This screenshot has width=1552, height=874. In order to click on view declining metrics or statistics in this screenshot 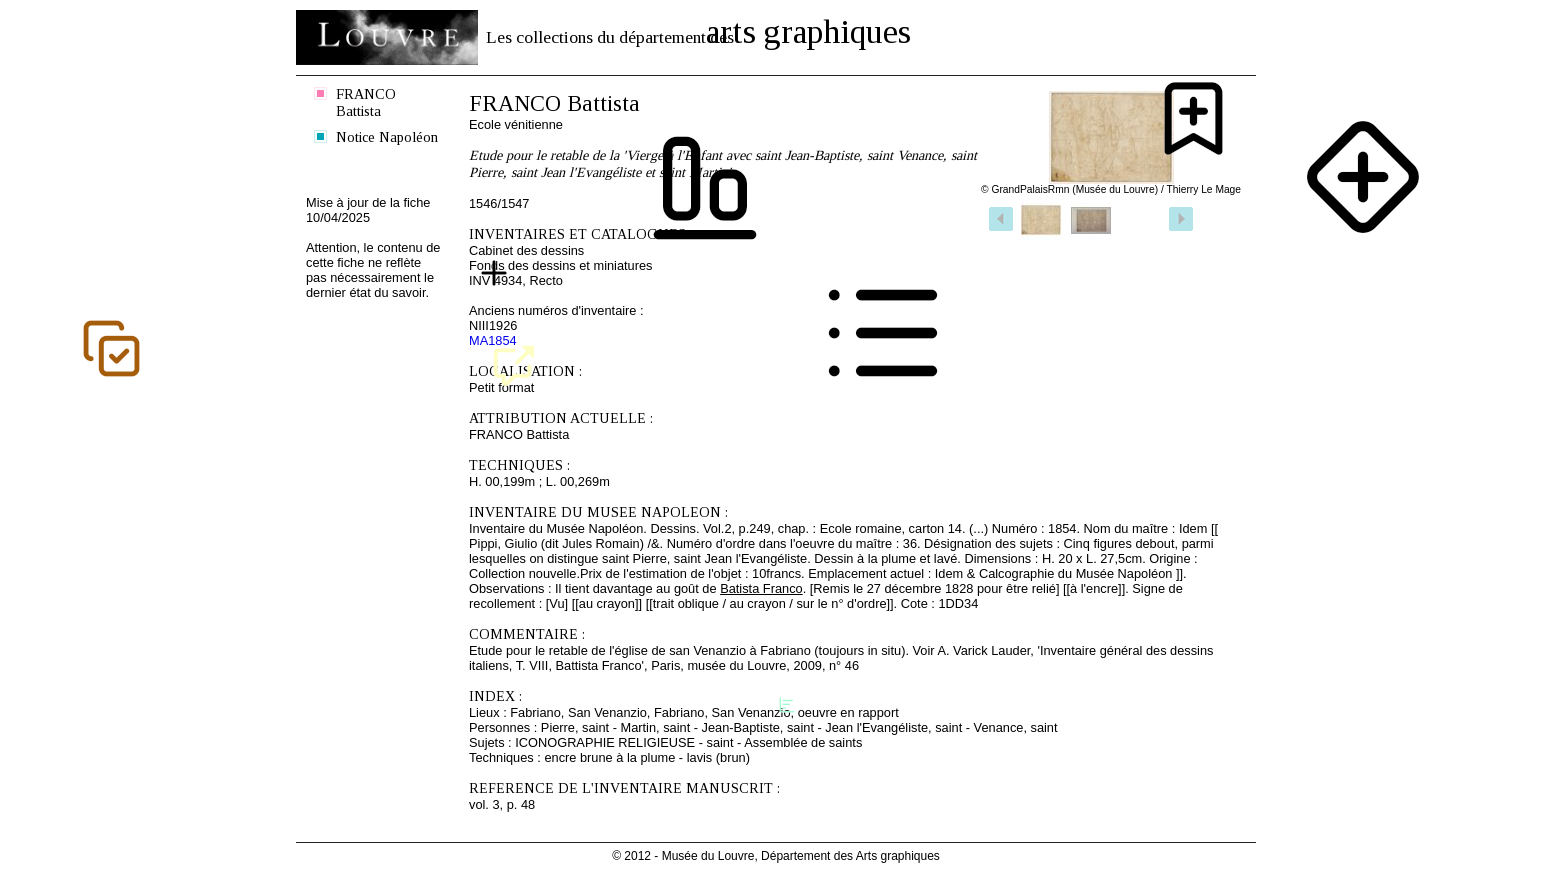, I will do `click(787, 705)`.